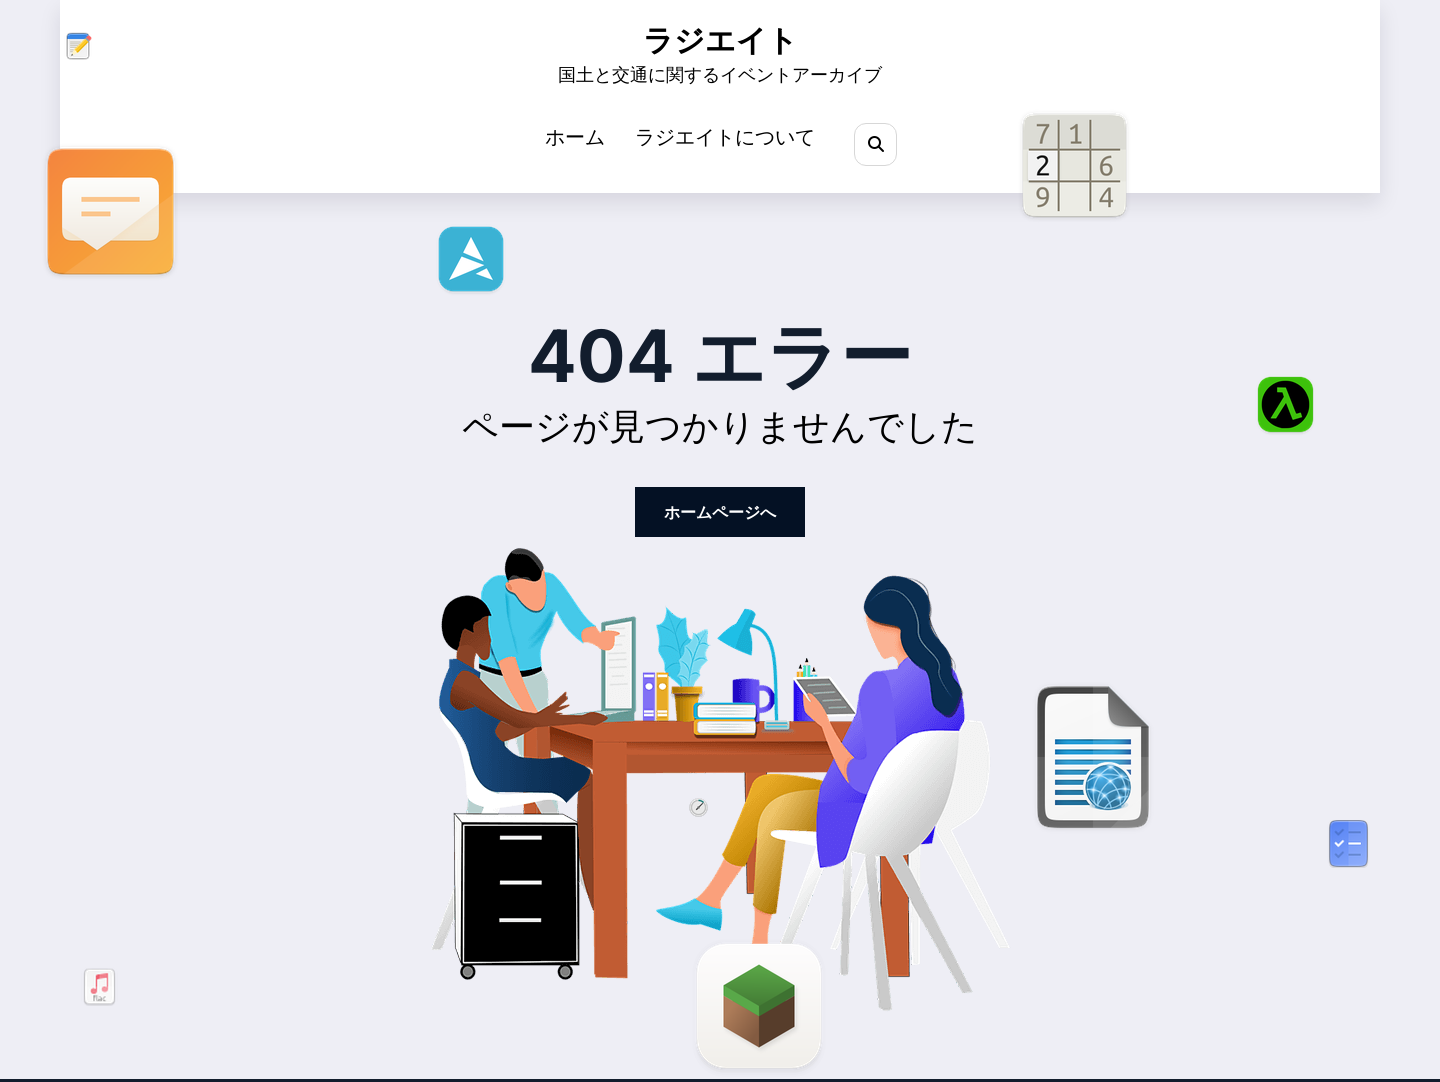  What do you see at coordinates (1285, 404) in the screenshot?
I see `launch half-life: opposing force game` at bounding box center [1285, 404].